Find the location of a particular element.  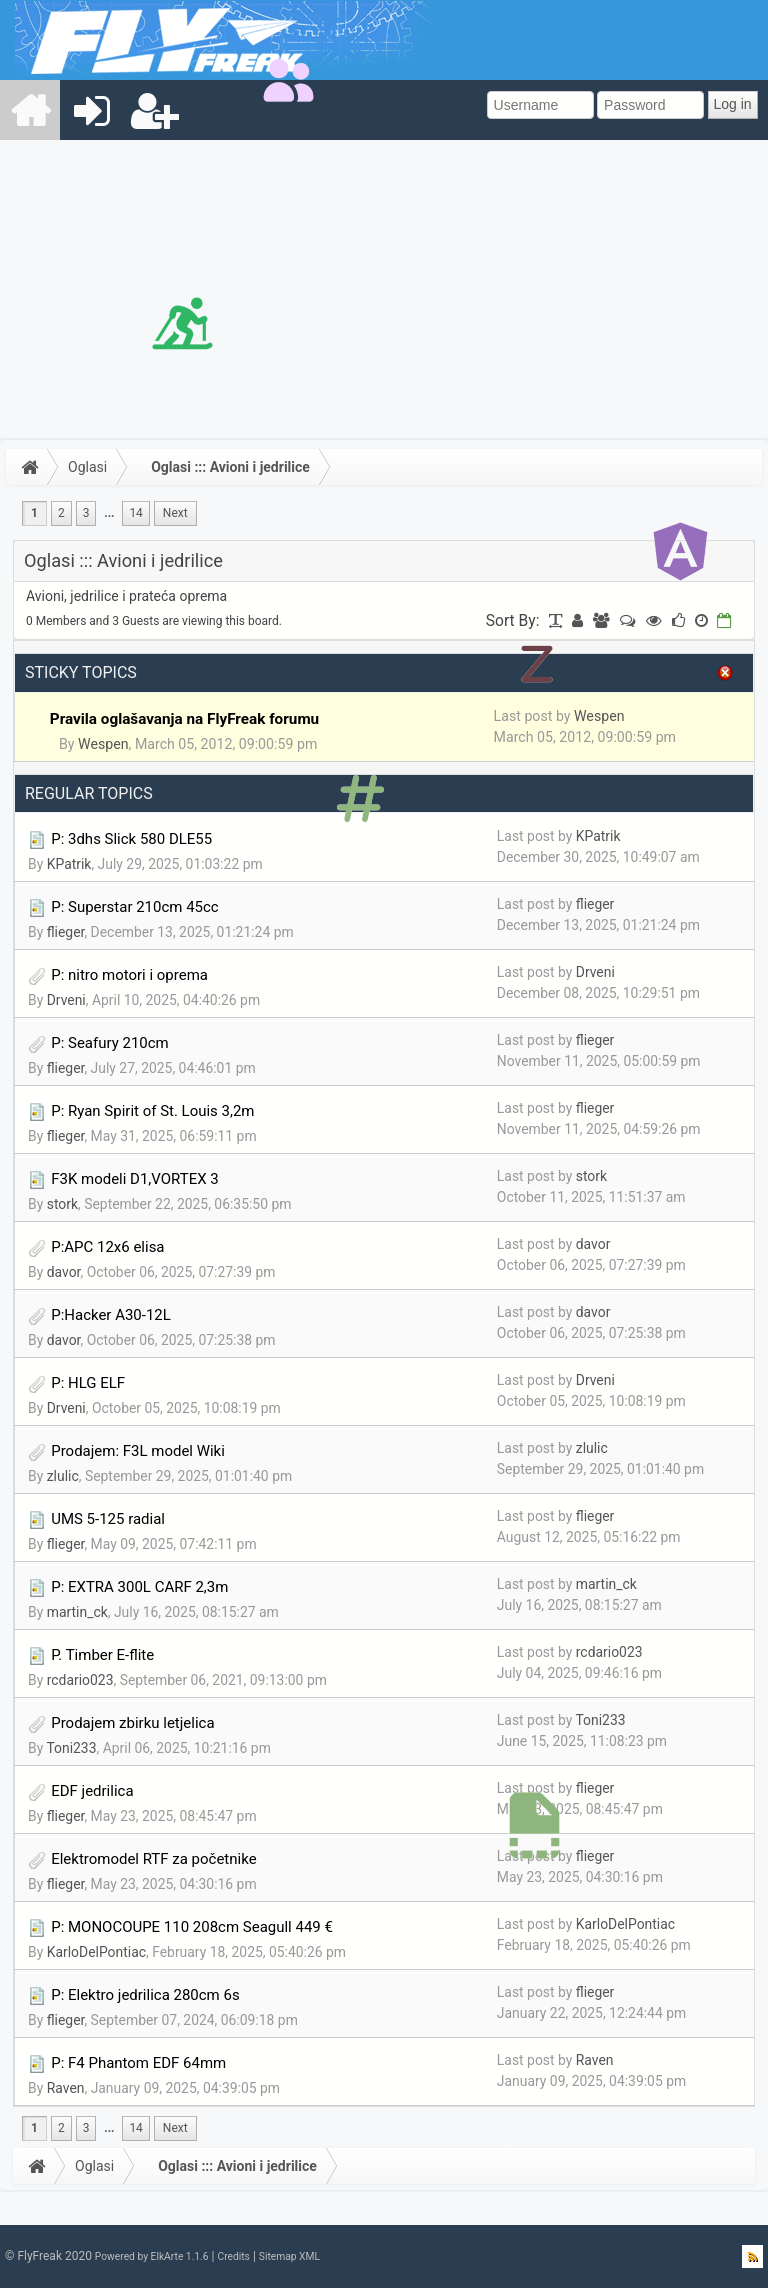

access cross-country skiing trails or activities is located at coordinates (182, 322).